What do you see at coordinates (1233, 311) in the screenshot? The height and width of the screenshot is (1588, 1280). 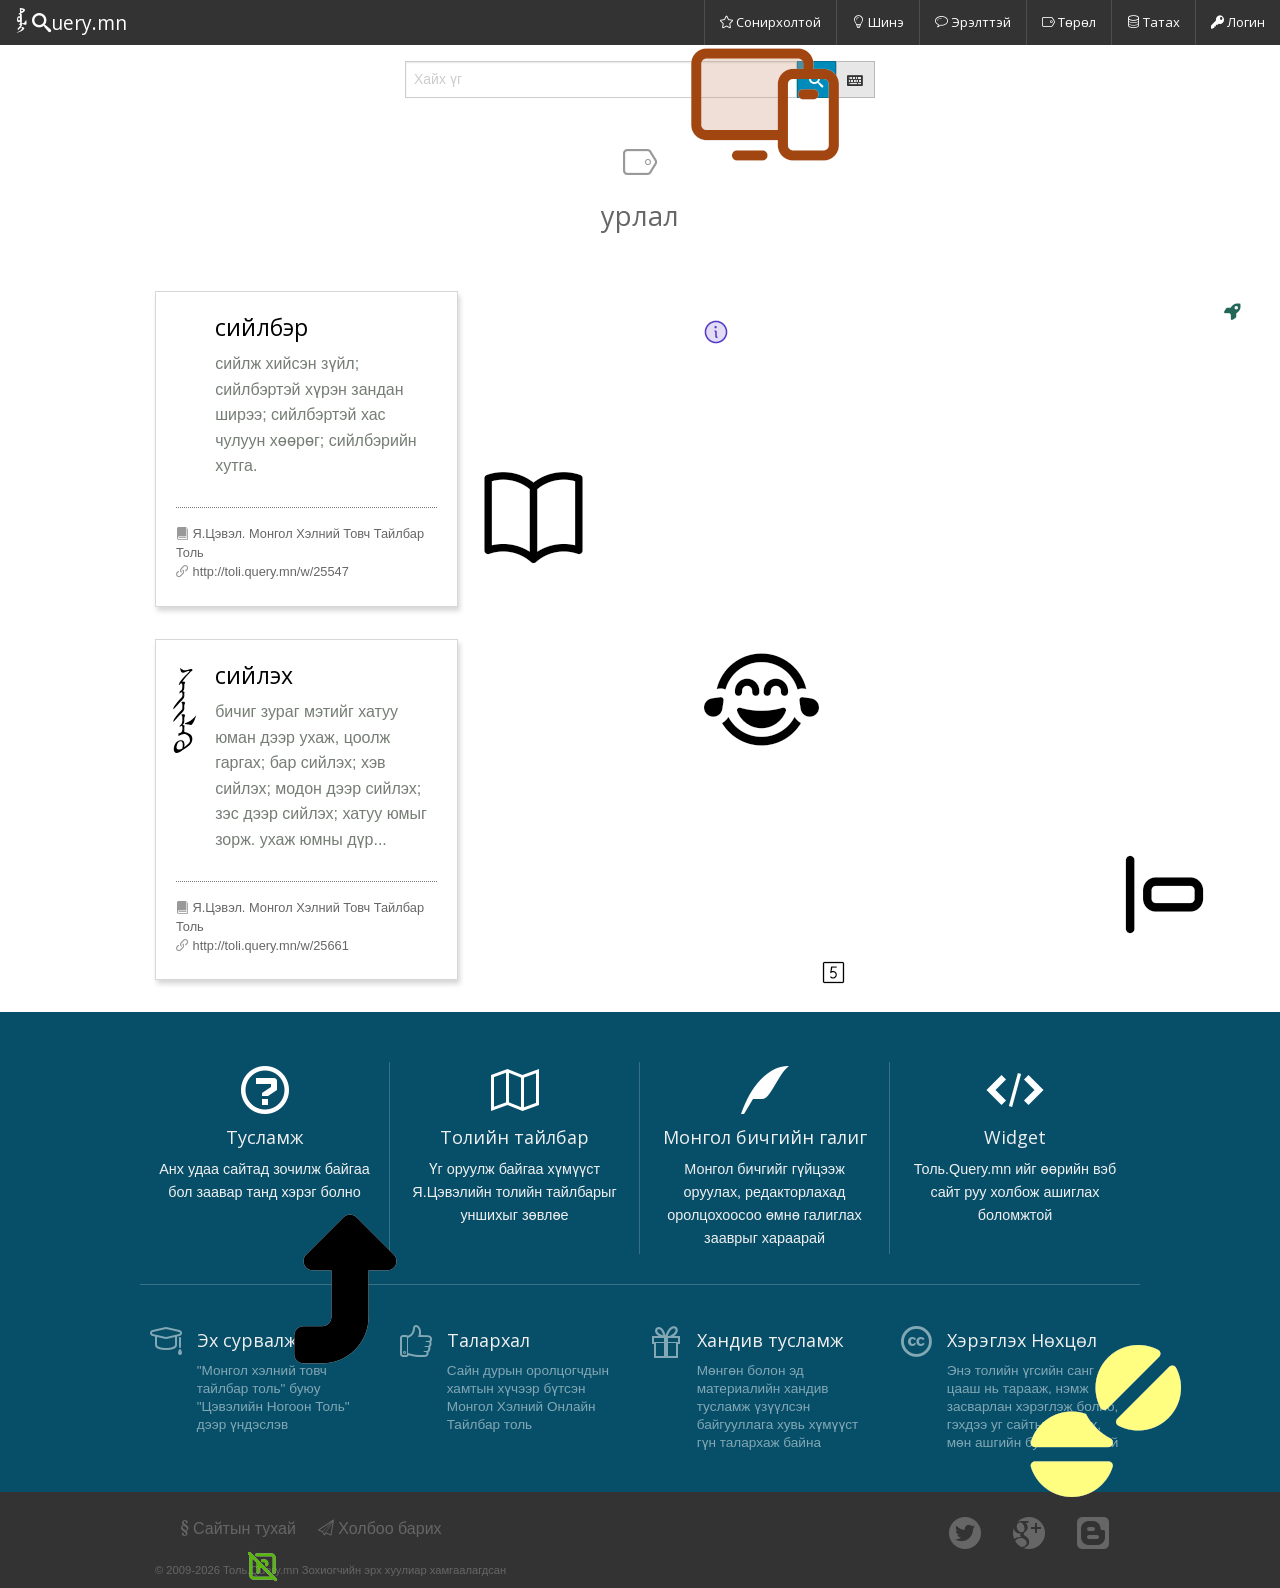 I see `launch or deploy an application` at bounding box center [1233, 311].